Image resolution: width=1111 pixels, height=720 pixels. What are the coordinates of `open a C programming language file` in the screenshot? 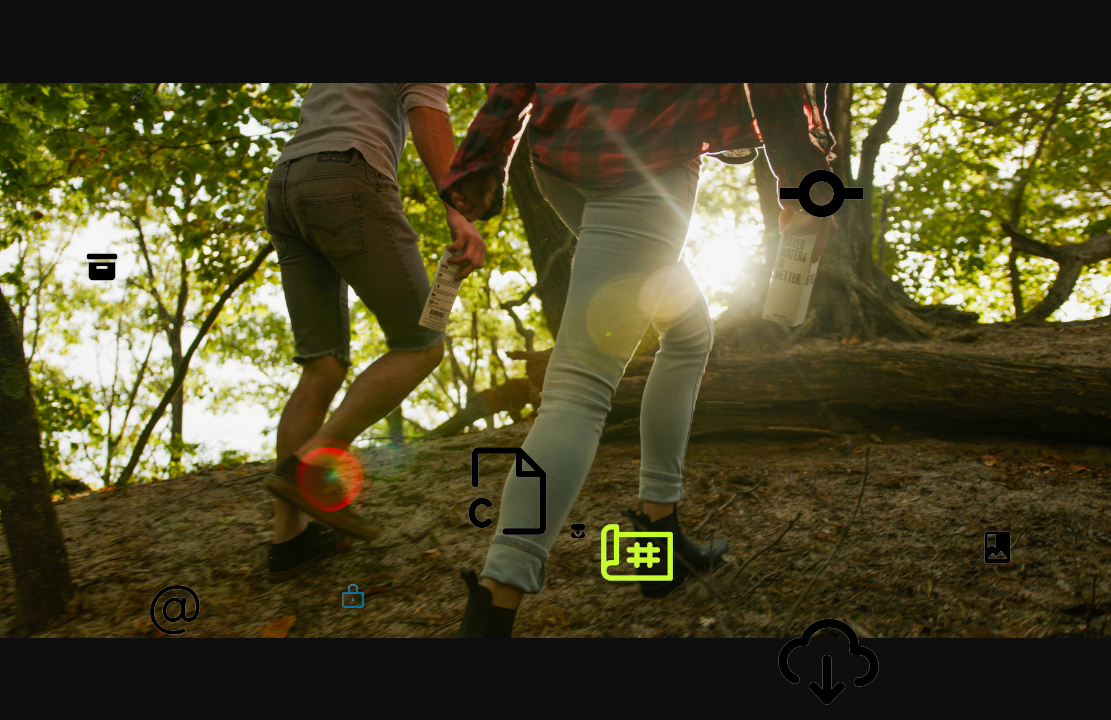 It's located at (509, 491).